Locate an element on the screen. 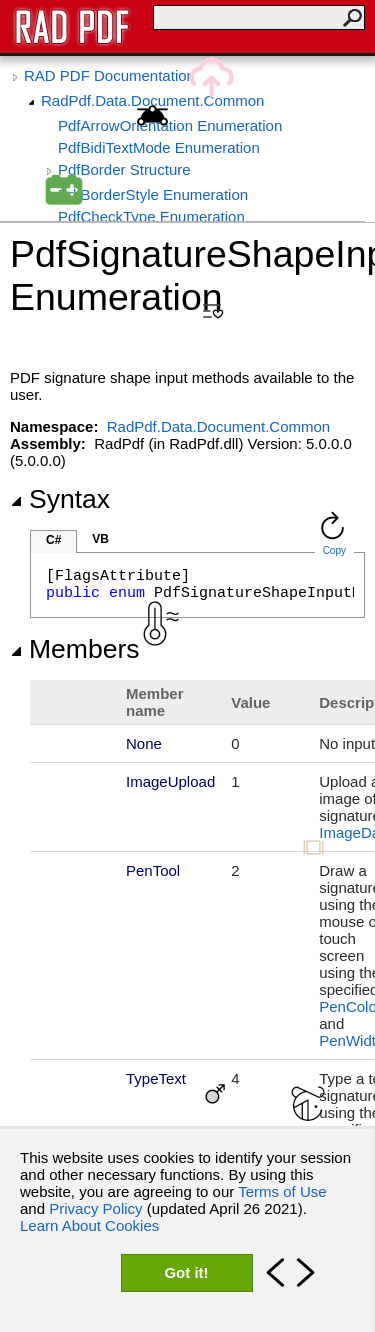 The height and width of the screenshot is (1332, 375). check vehicle battery status is located at coordinates (64, 191).